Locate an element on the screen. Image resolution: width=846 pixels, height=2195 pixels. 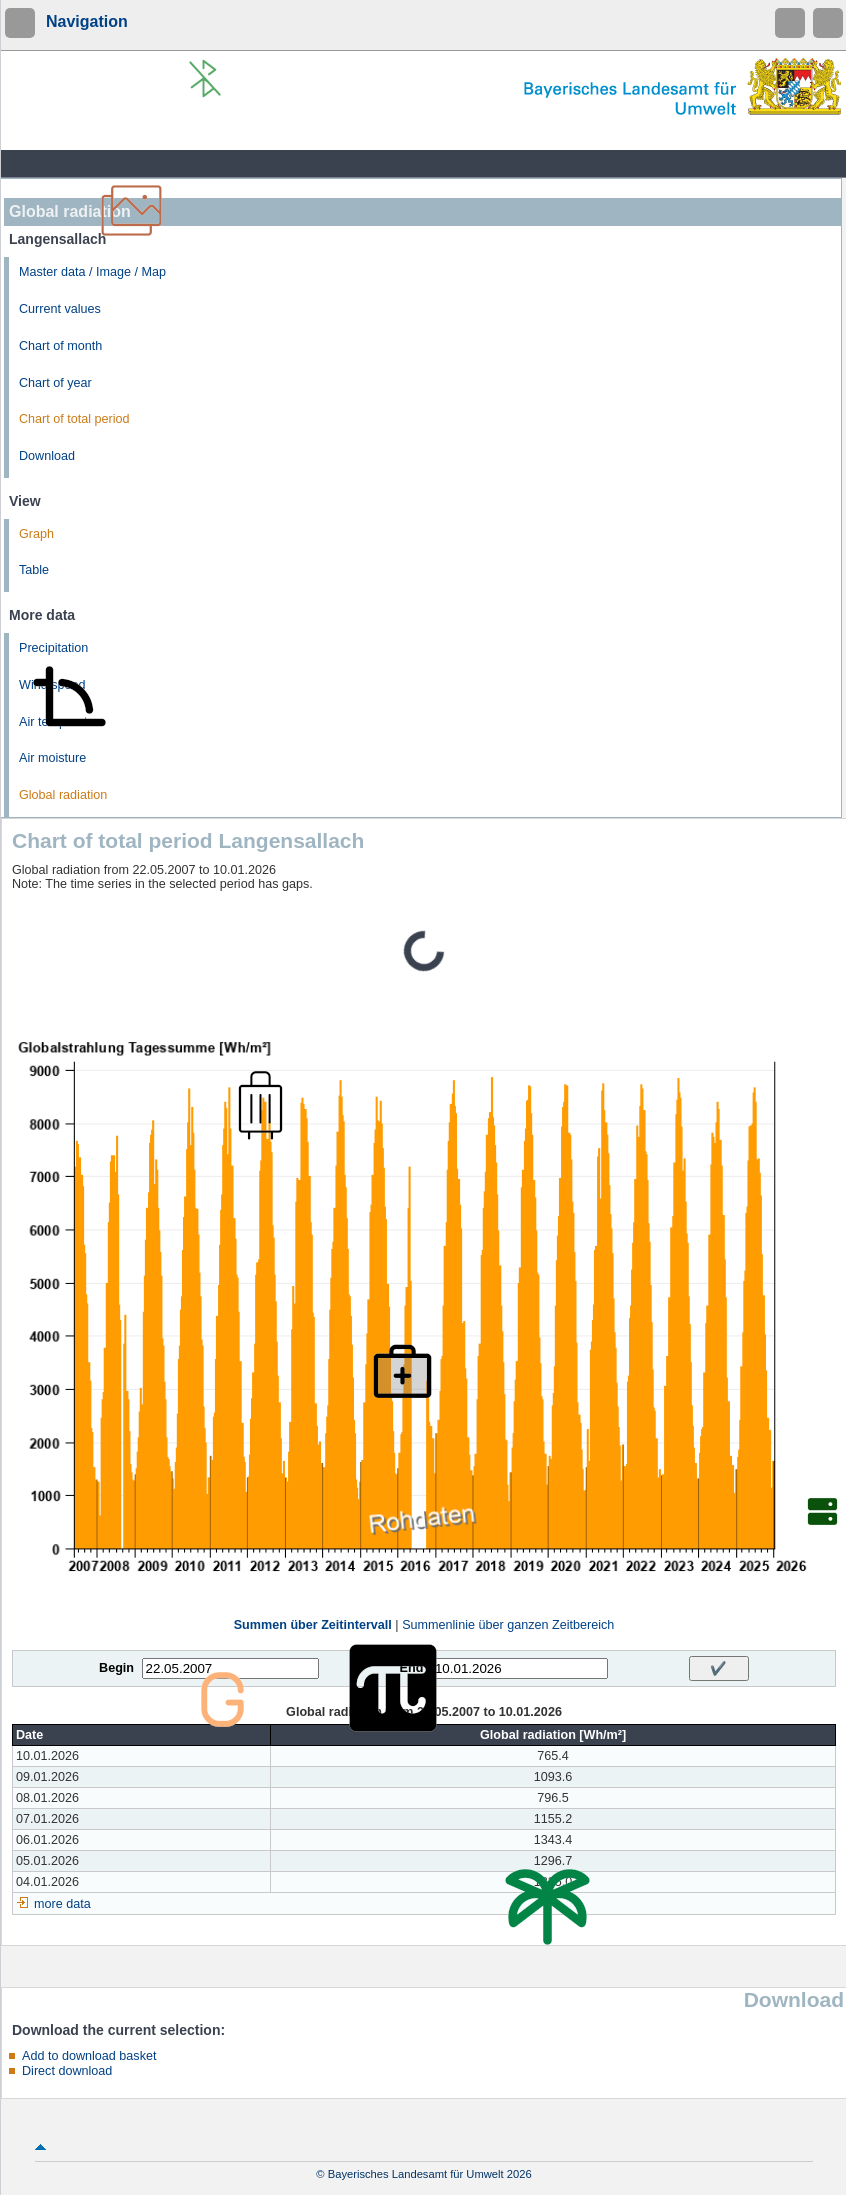
access medical or health resources is located at coordinates (402, 1373).